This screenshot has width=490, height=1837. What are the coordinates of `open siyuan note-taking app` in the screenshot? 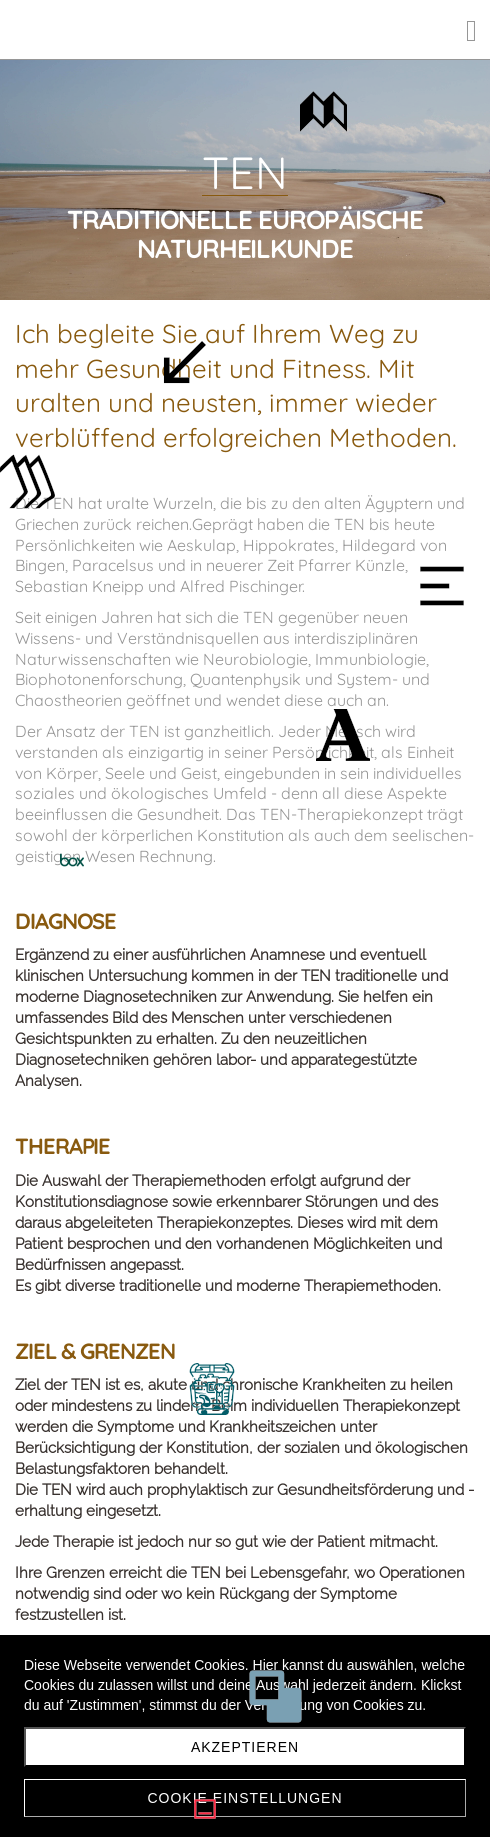 It's located at (323, 111).